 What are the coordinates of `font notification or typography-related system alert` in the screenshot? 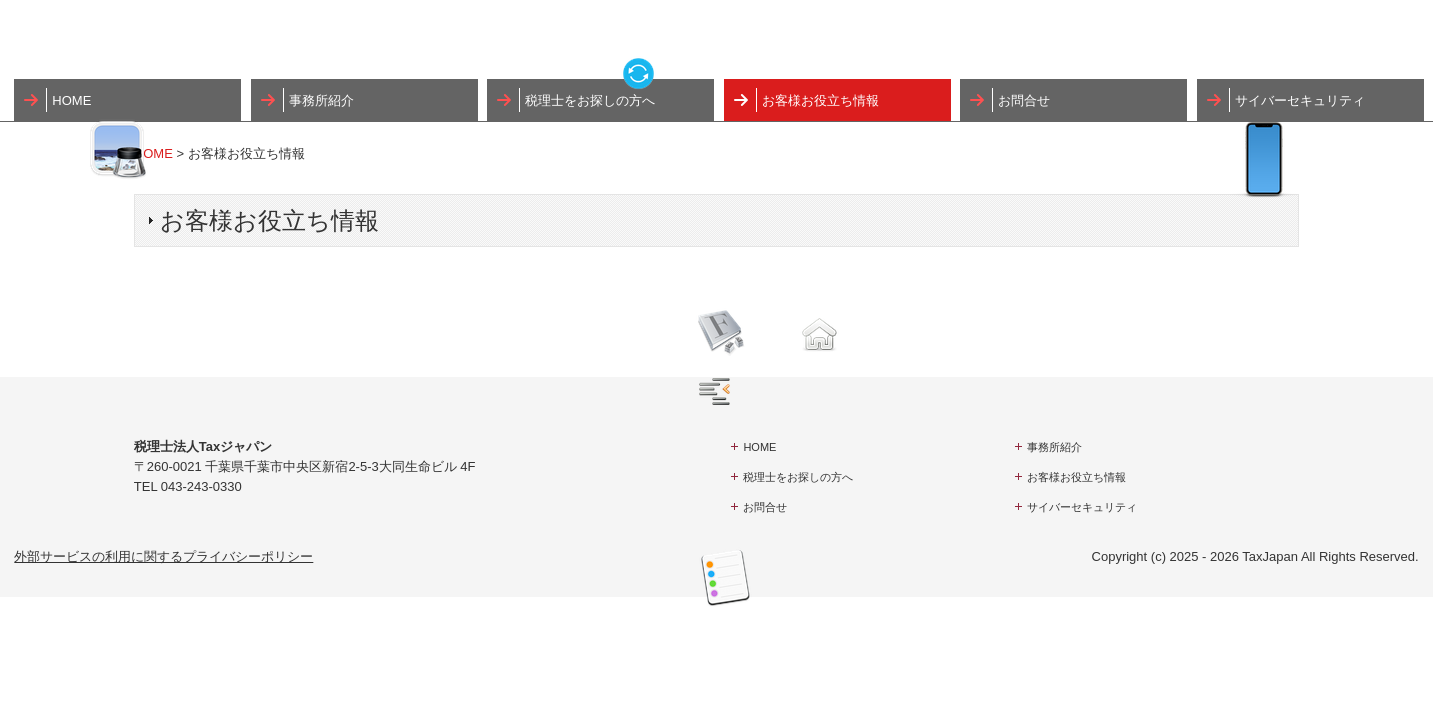 It's located at (721, 331).